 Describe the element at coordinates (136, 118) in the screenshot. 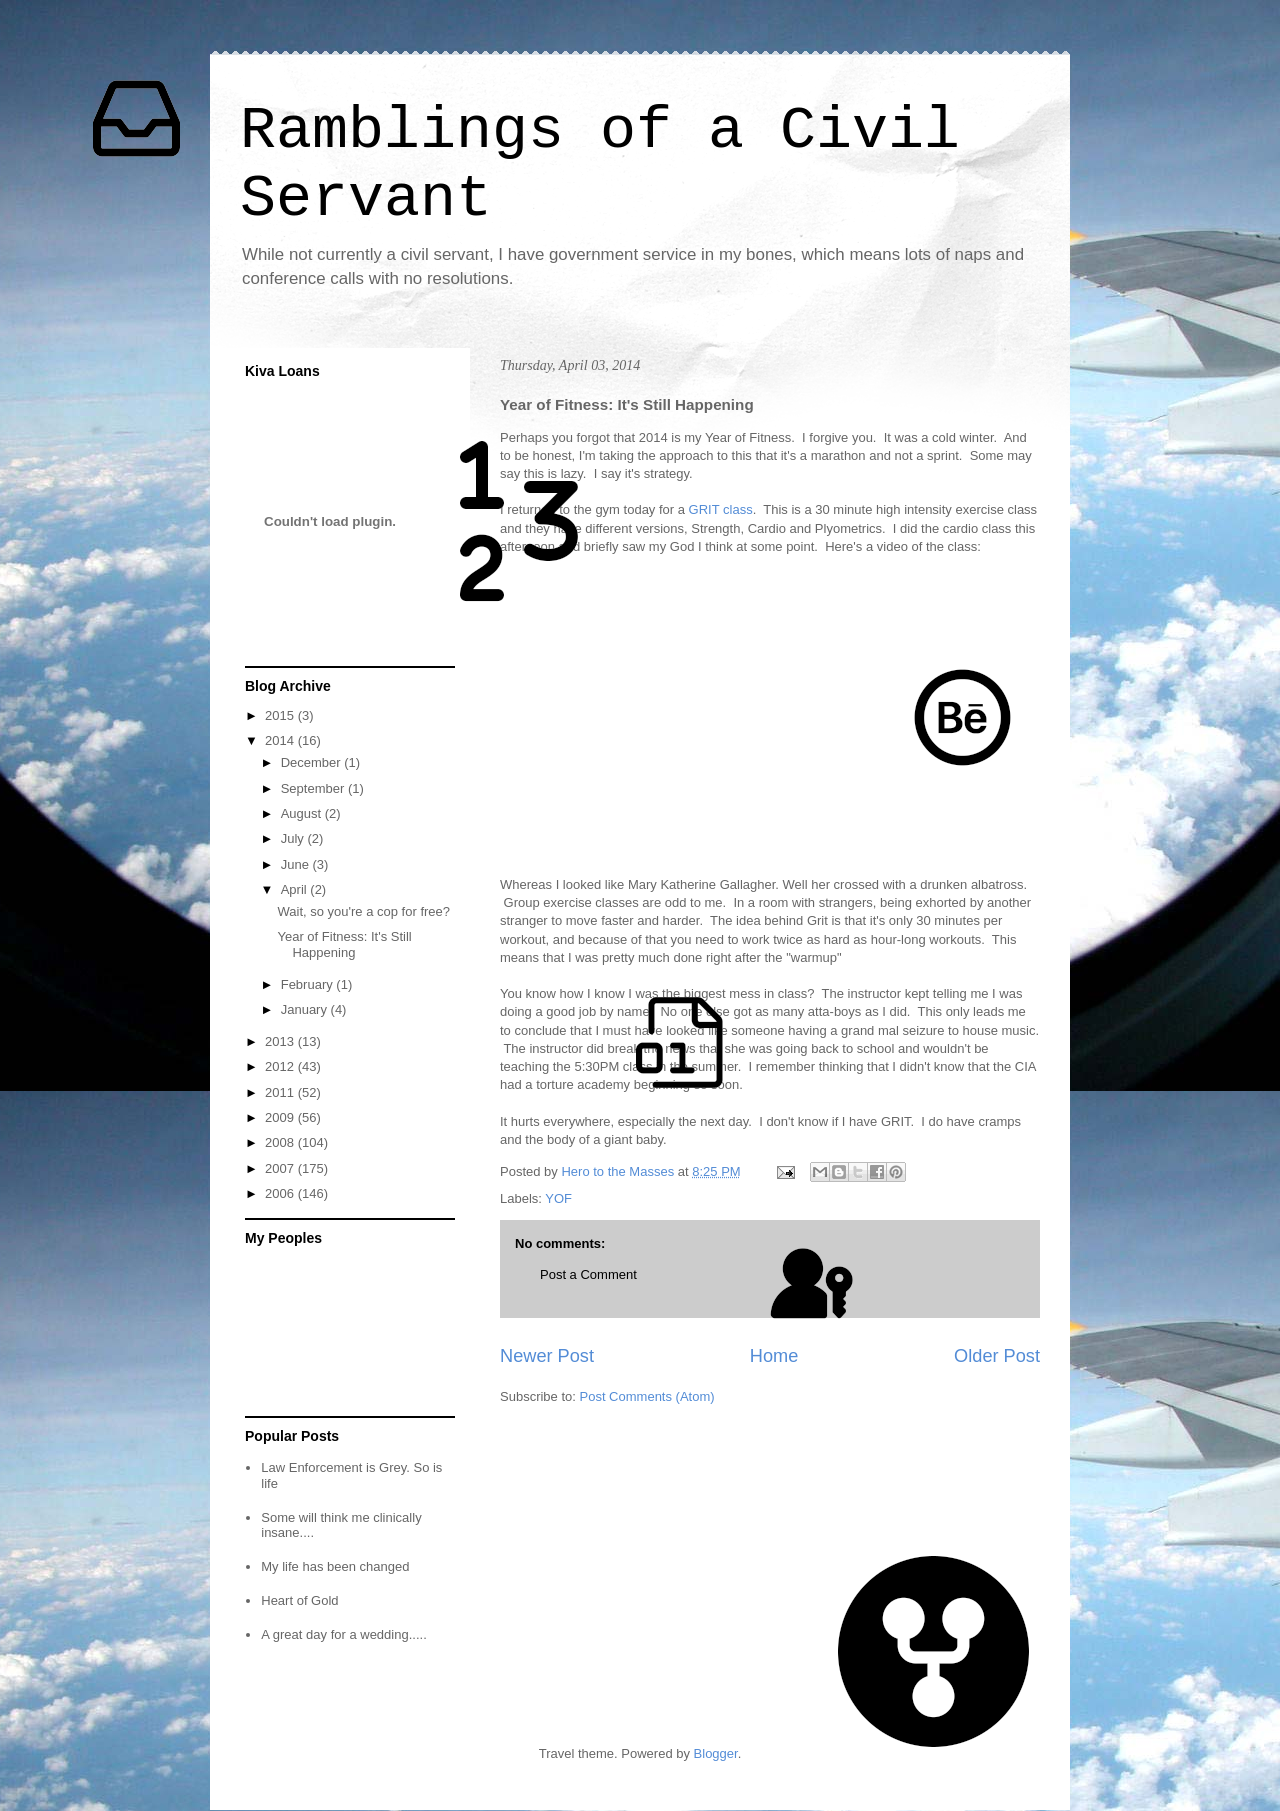

I see `view your inbox` at that location.